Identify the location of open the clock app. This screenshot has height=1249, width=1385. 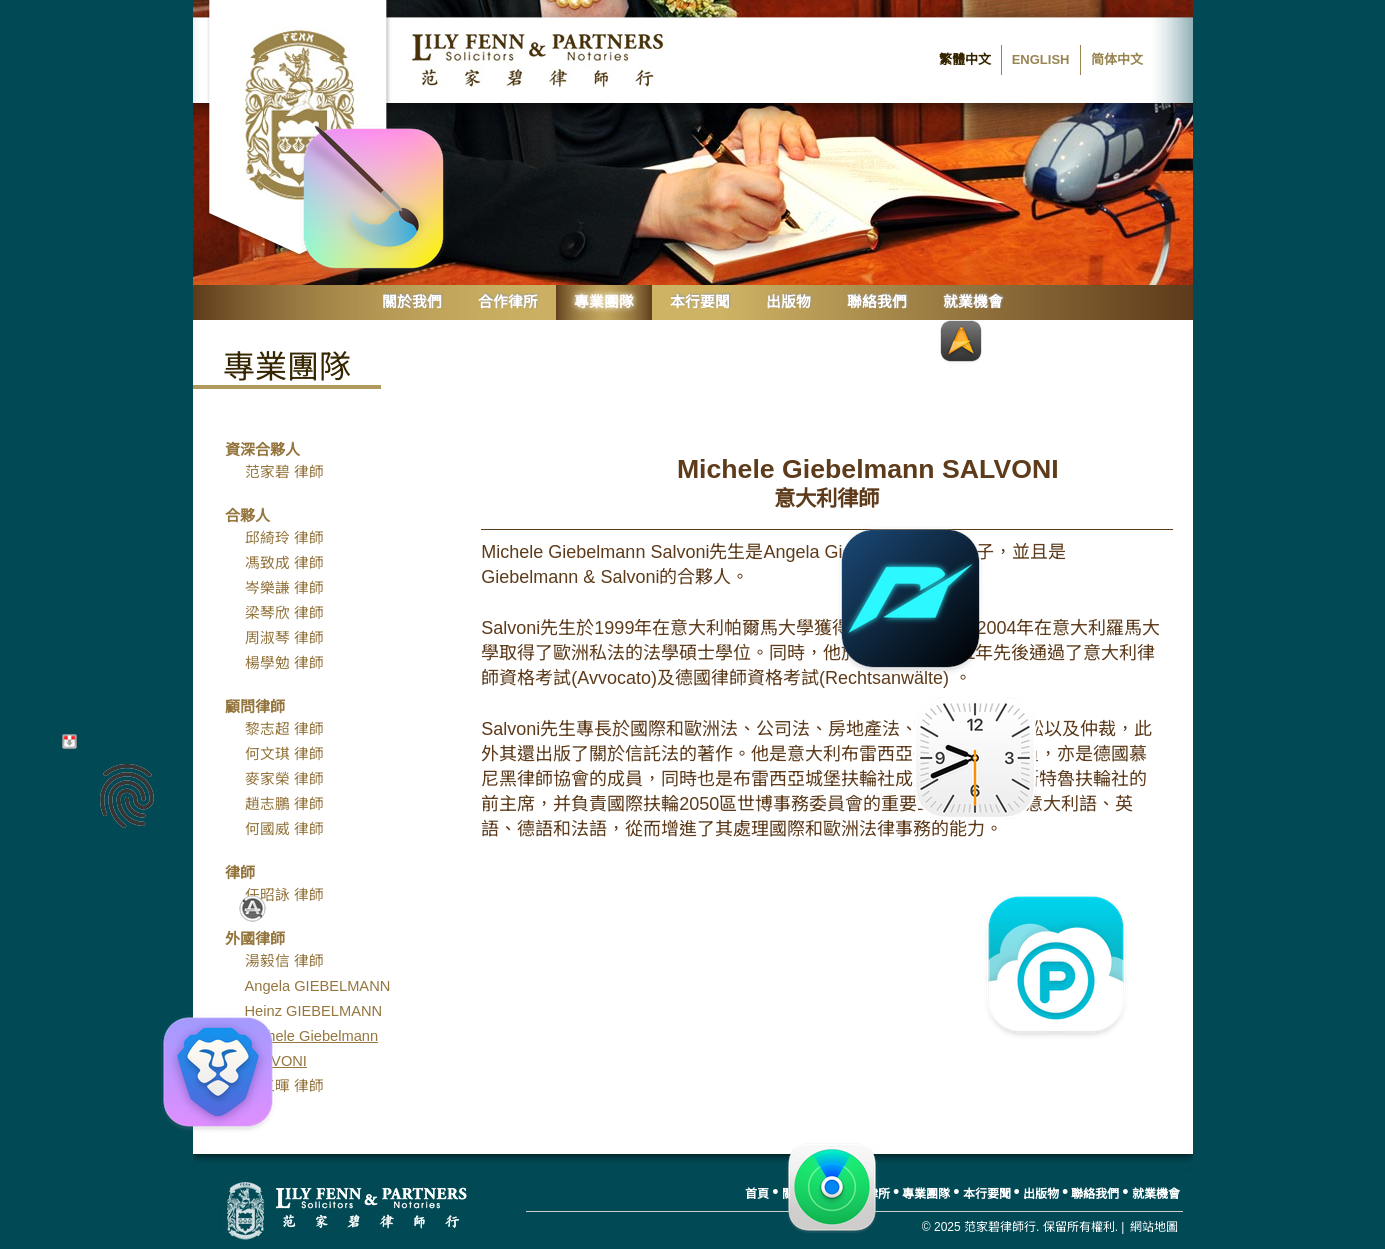
(975, 758).